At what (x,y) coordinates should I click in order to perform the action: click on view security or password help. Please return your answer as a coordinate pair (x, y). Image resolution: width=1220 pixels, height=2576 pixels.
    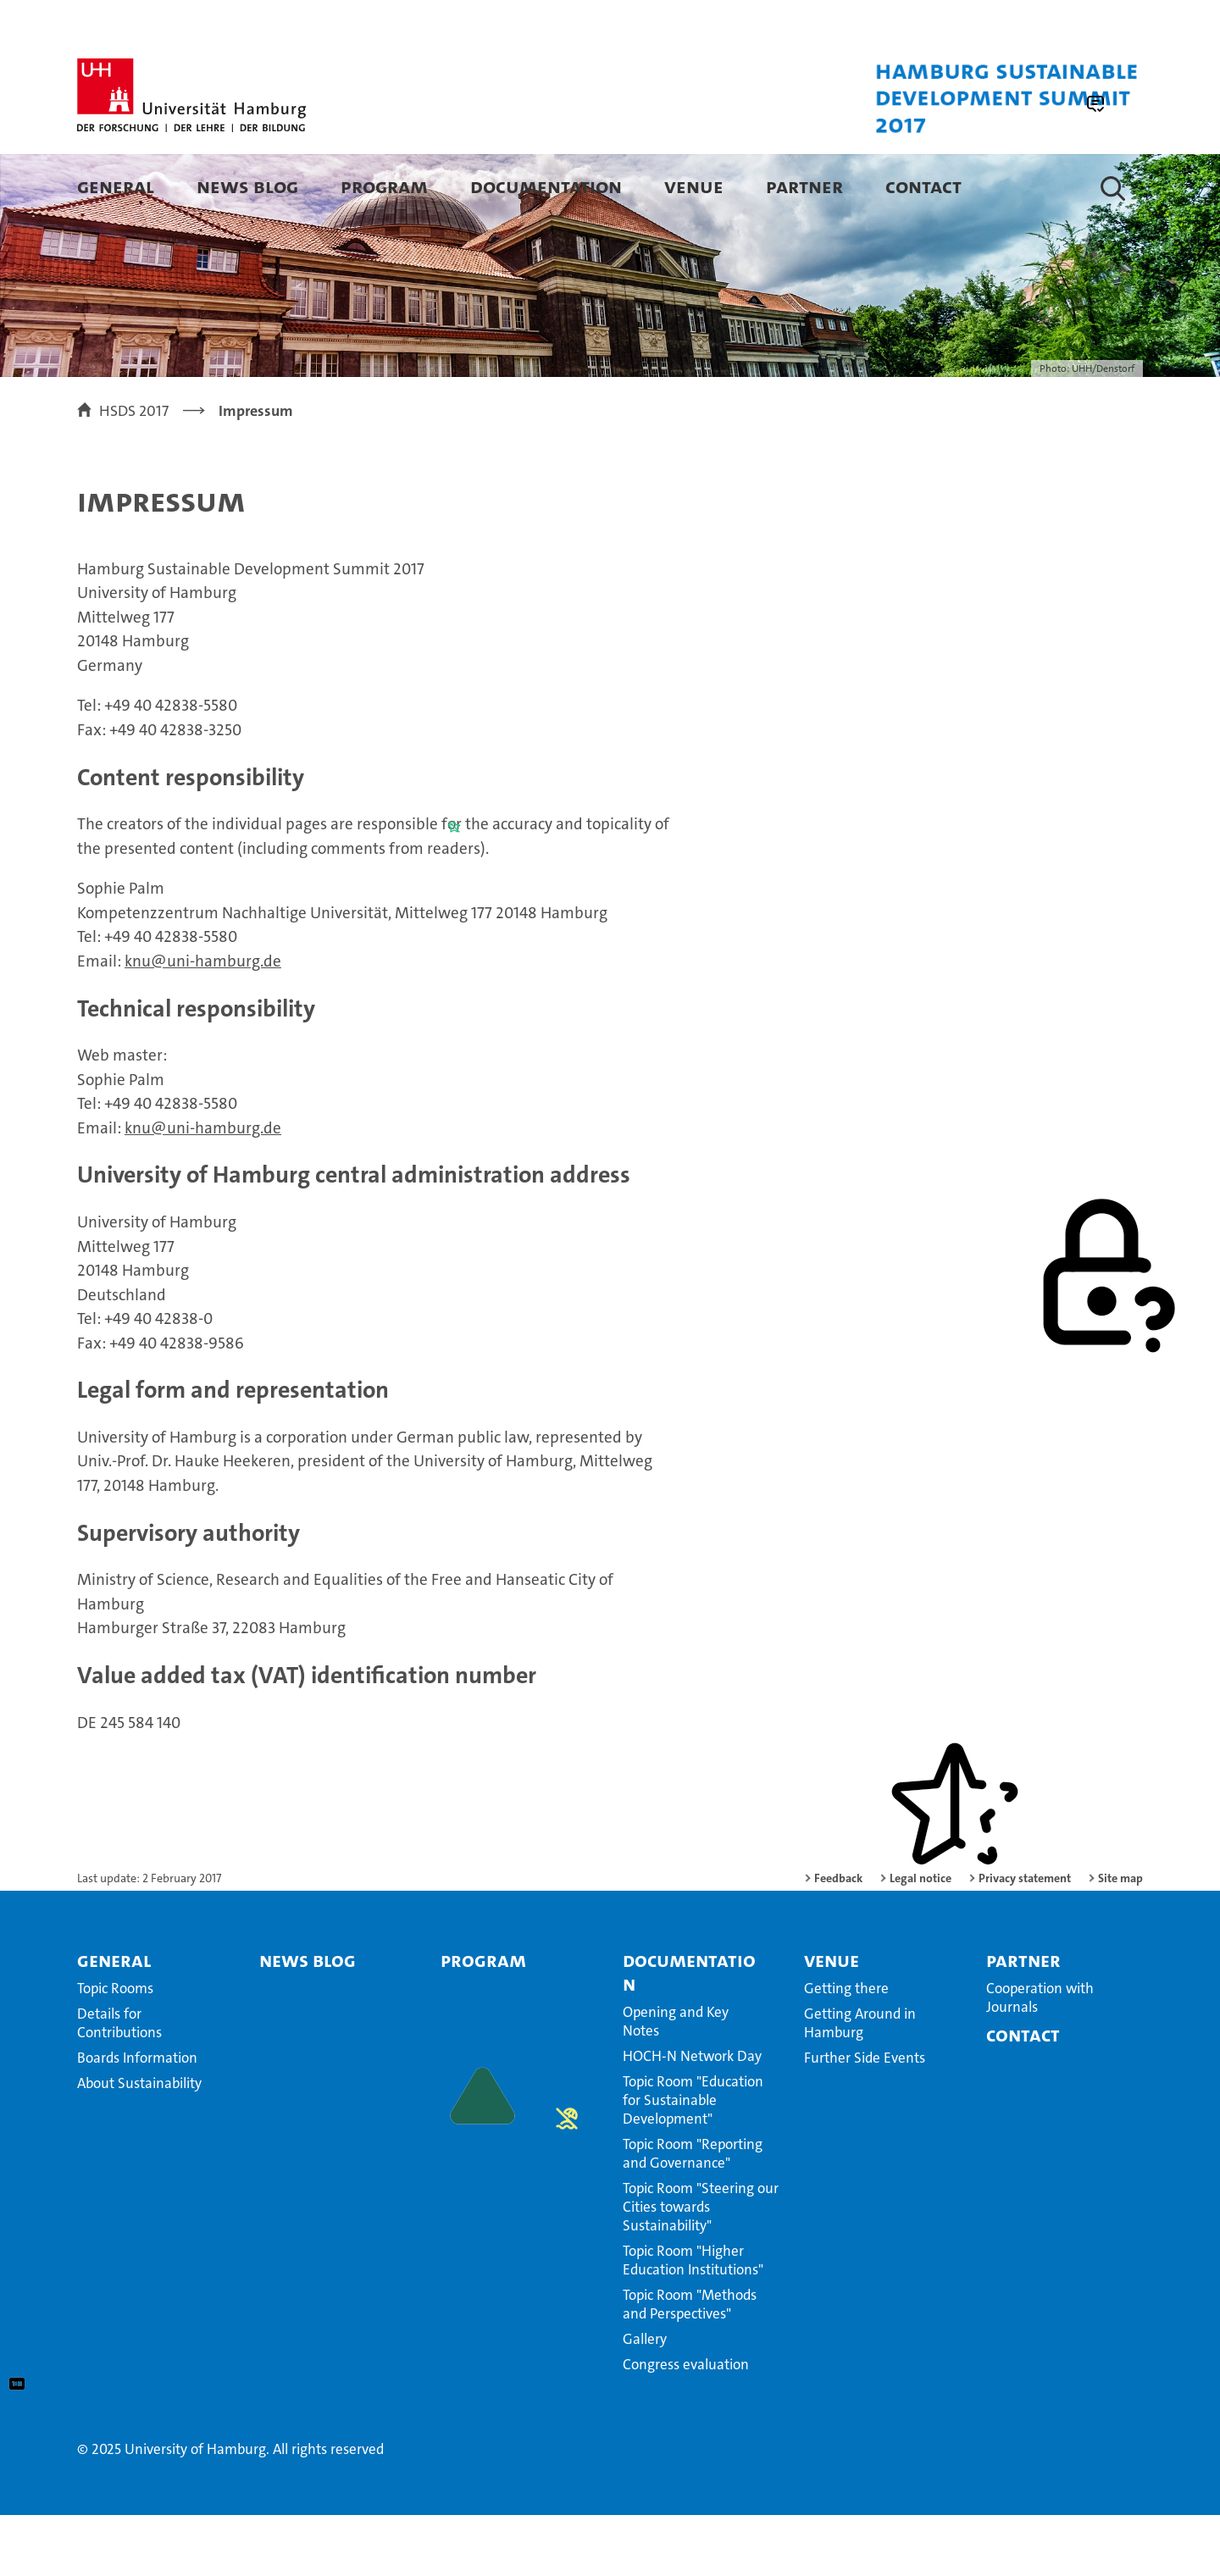
    Looking at the image, I should click on (1101, 1271).